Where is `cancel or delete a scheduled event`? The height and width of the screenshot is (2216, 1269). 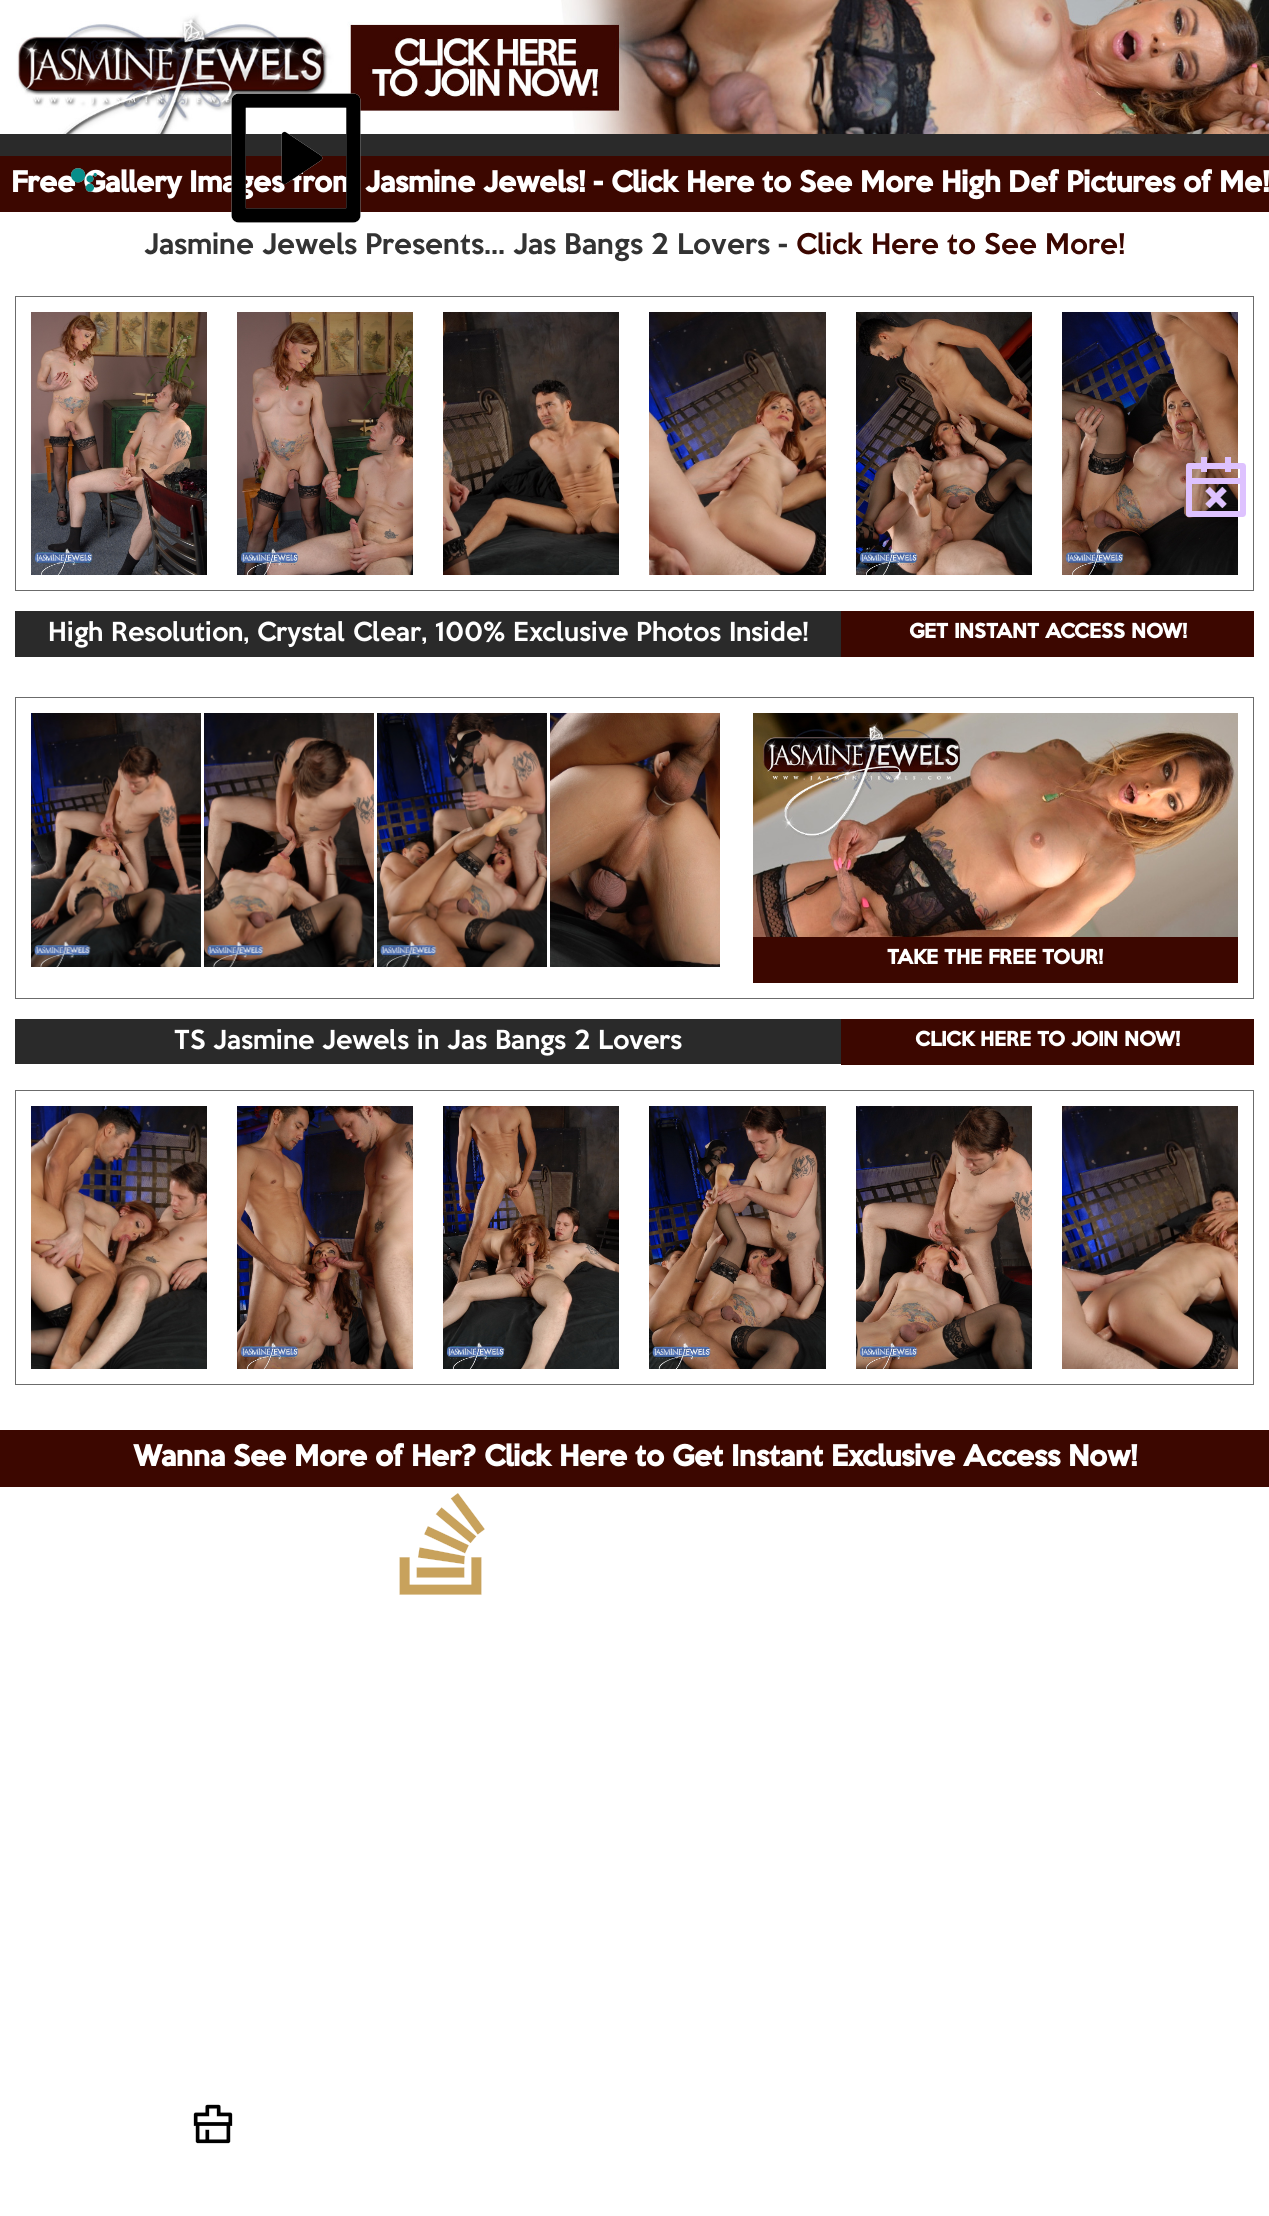 cancel or delete a scheduled event is located at coordinates (1216, 490).